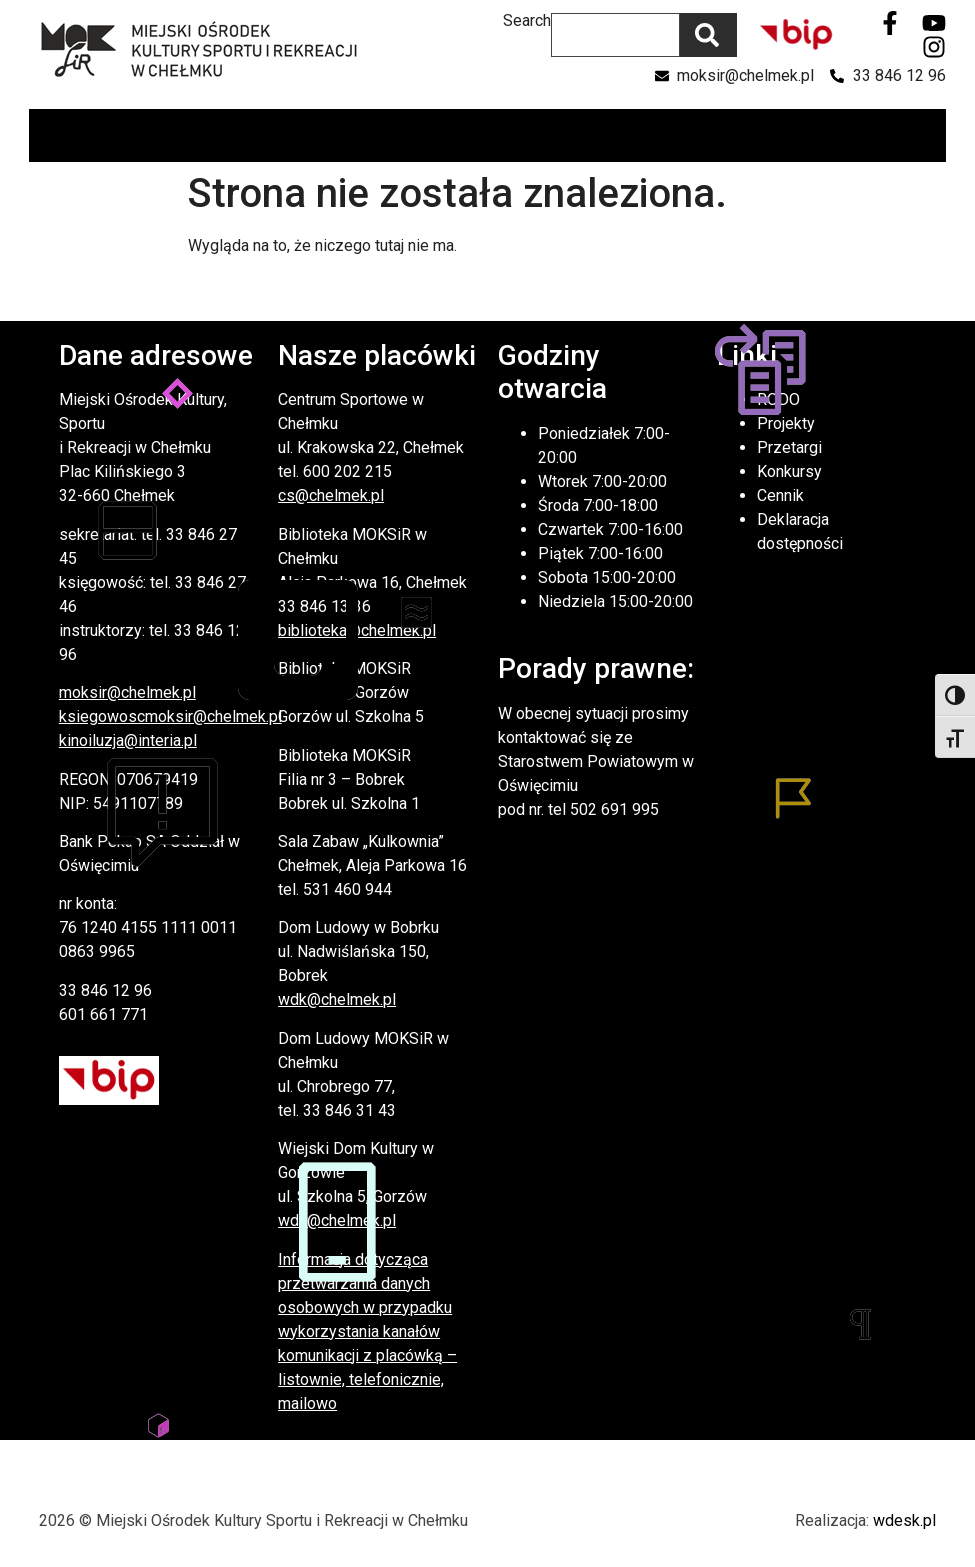  What do you see at coordinates (162, 813) in the screenshot?
I see `report an issue or problem` at bounding box center [162, 813].